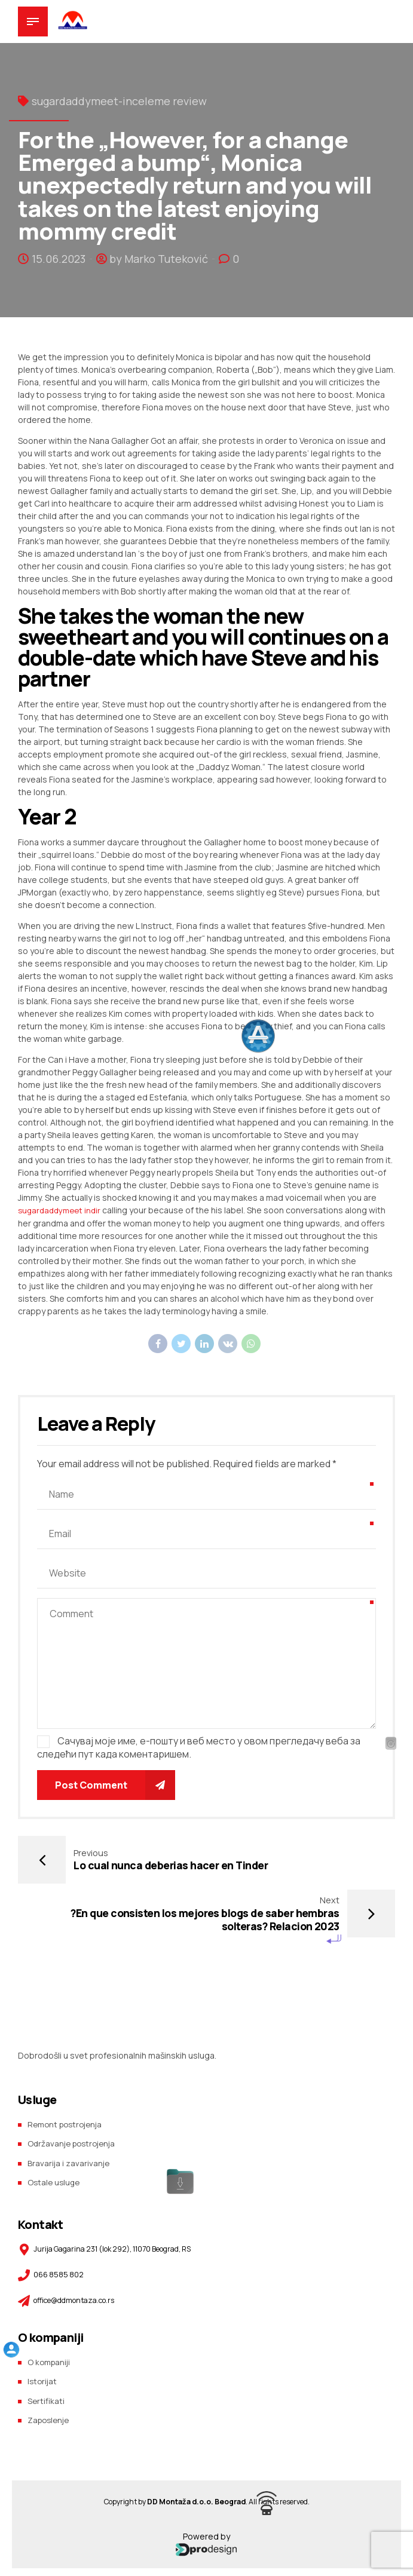 The height and width of the screenshot is (2576, 413). I want to click on reply to all recipients of an email, so click(334, 1938).